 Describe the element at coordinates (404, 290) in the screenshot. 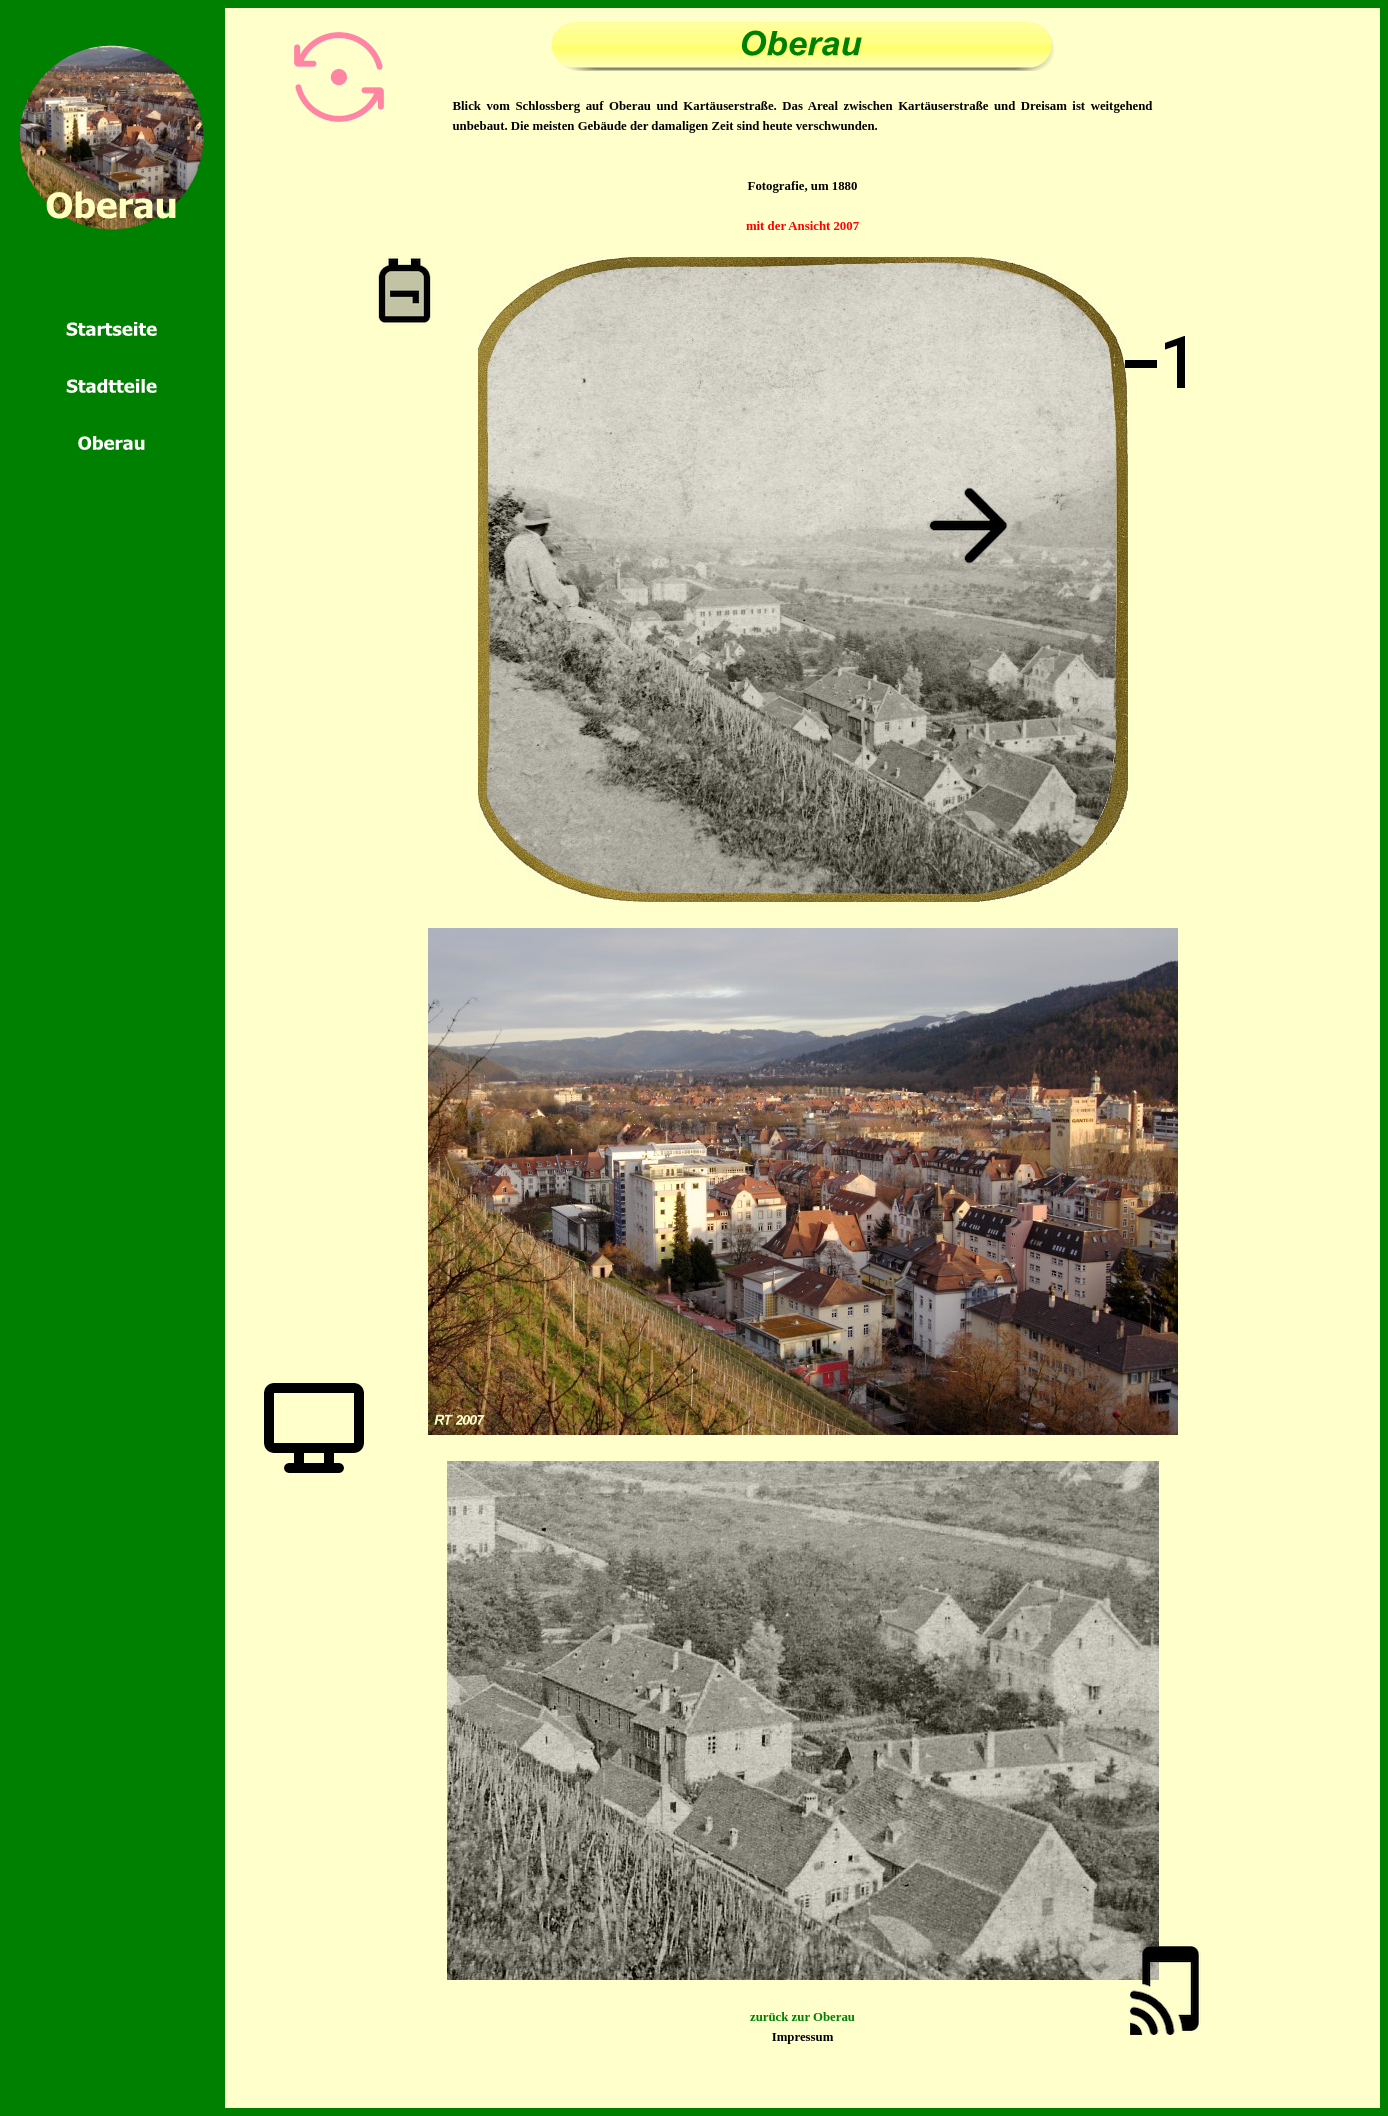

I see `access your backpack or inventory` at that location.